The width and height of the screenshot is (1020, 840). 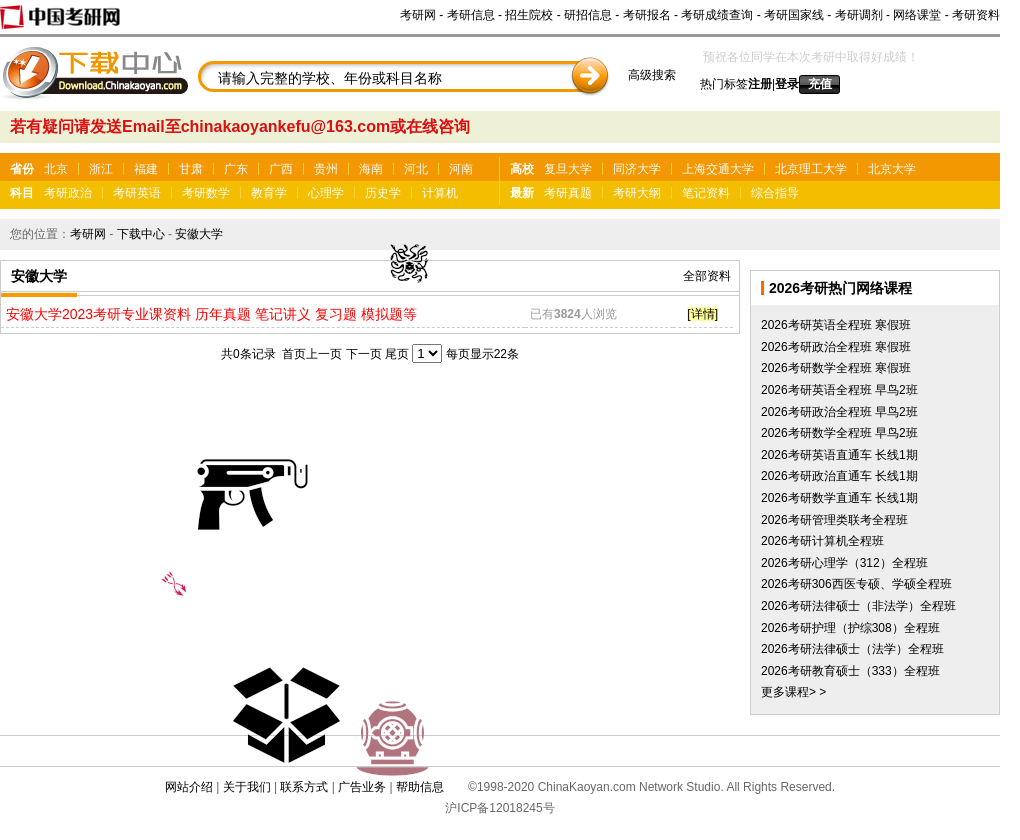 I want to click on select medusa character or monster type, so click(x=409, y=263).